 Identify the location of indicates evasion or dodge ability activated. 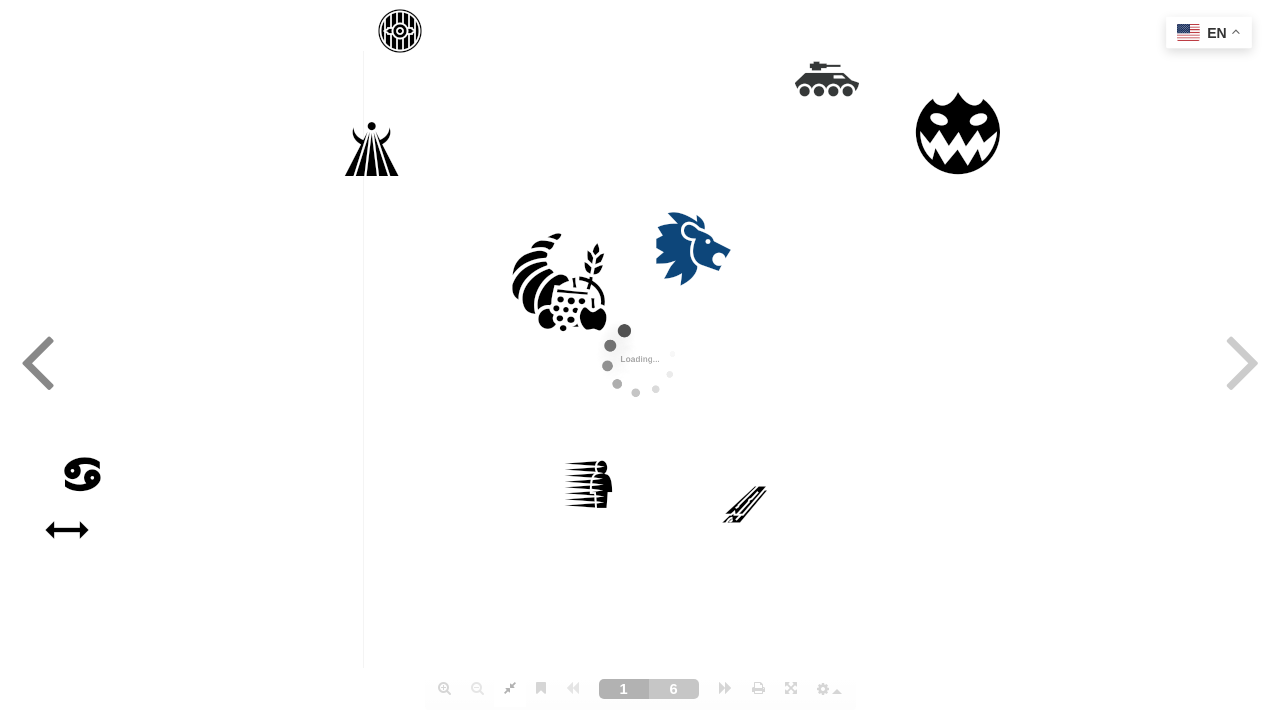
(588, 484).